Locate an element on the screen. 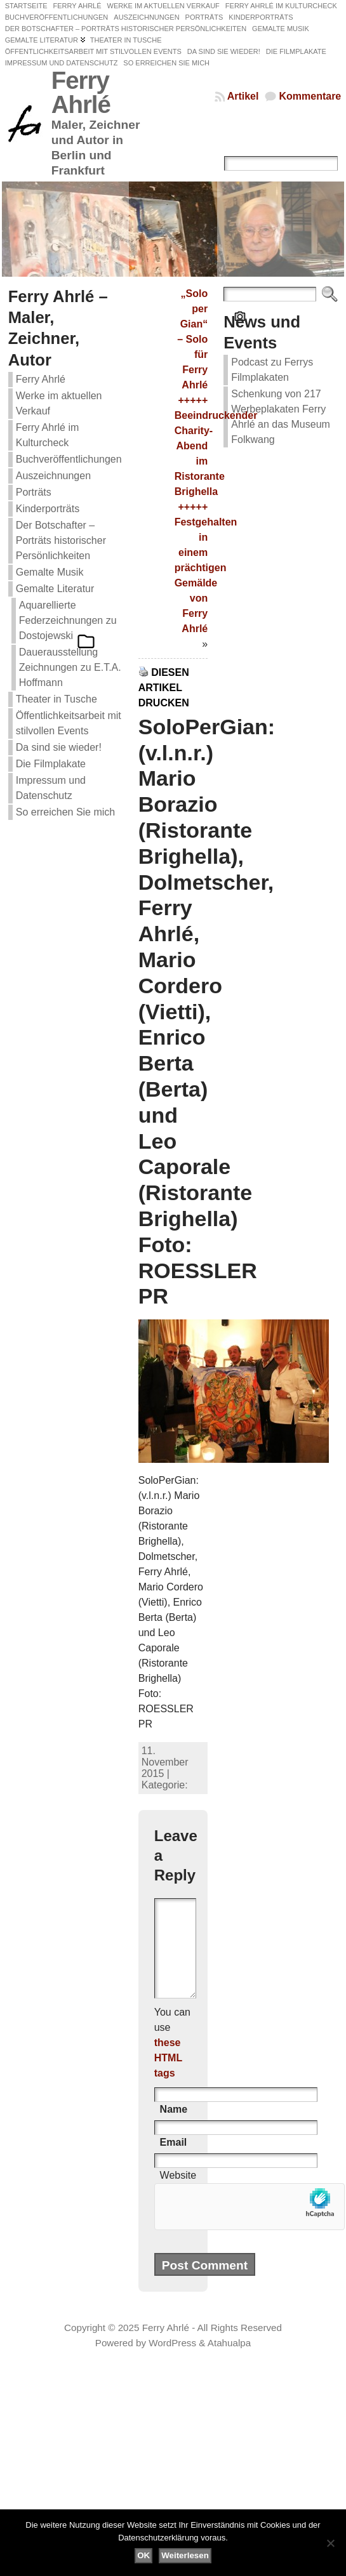 The width and height of the screenshot is (346, 2576). open folder to view files is located at coordinates (86, 642).